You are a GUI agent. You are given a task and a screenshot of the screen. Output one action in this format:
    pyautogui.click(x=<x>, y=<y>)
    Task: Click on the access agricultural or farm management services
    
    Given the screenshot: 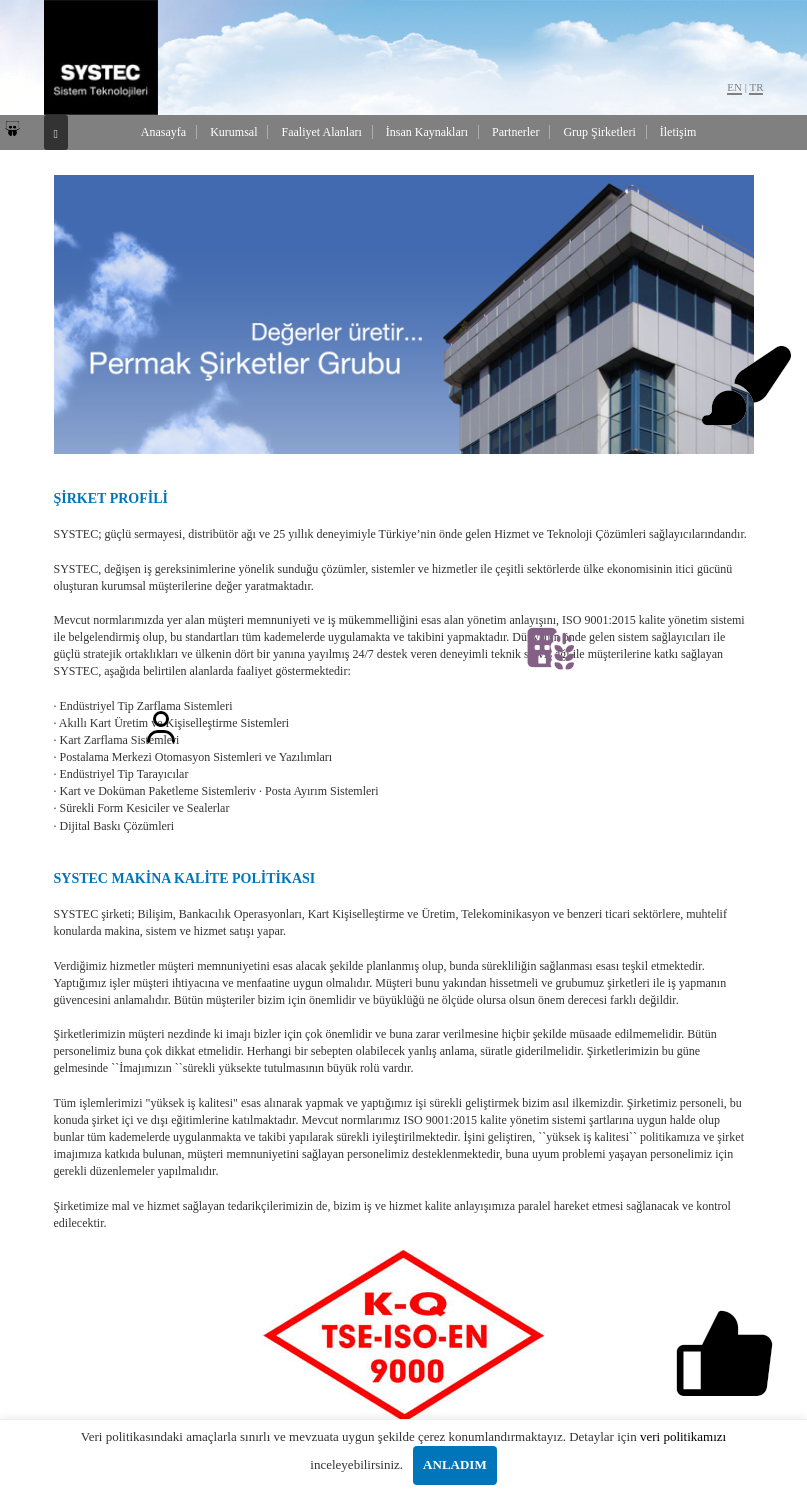 What is the action you would take?
    pyautogui.click(x=549, y=647)
    